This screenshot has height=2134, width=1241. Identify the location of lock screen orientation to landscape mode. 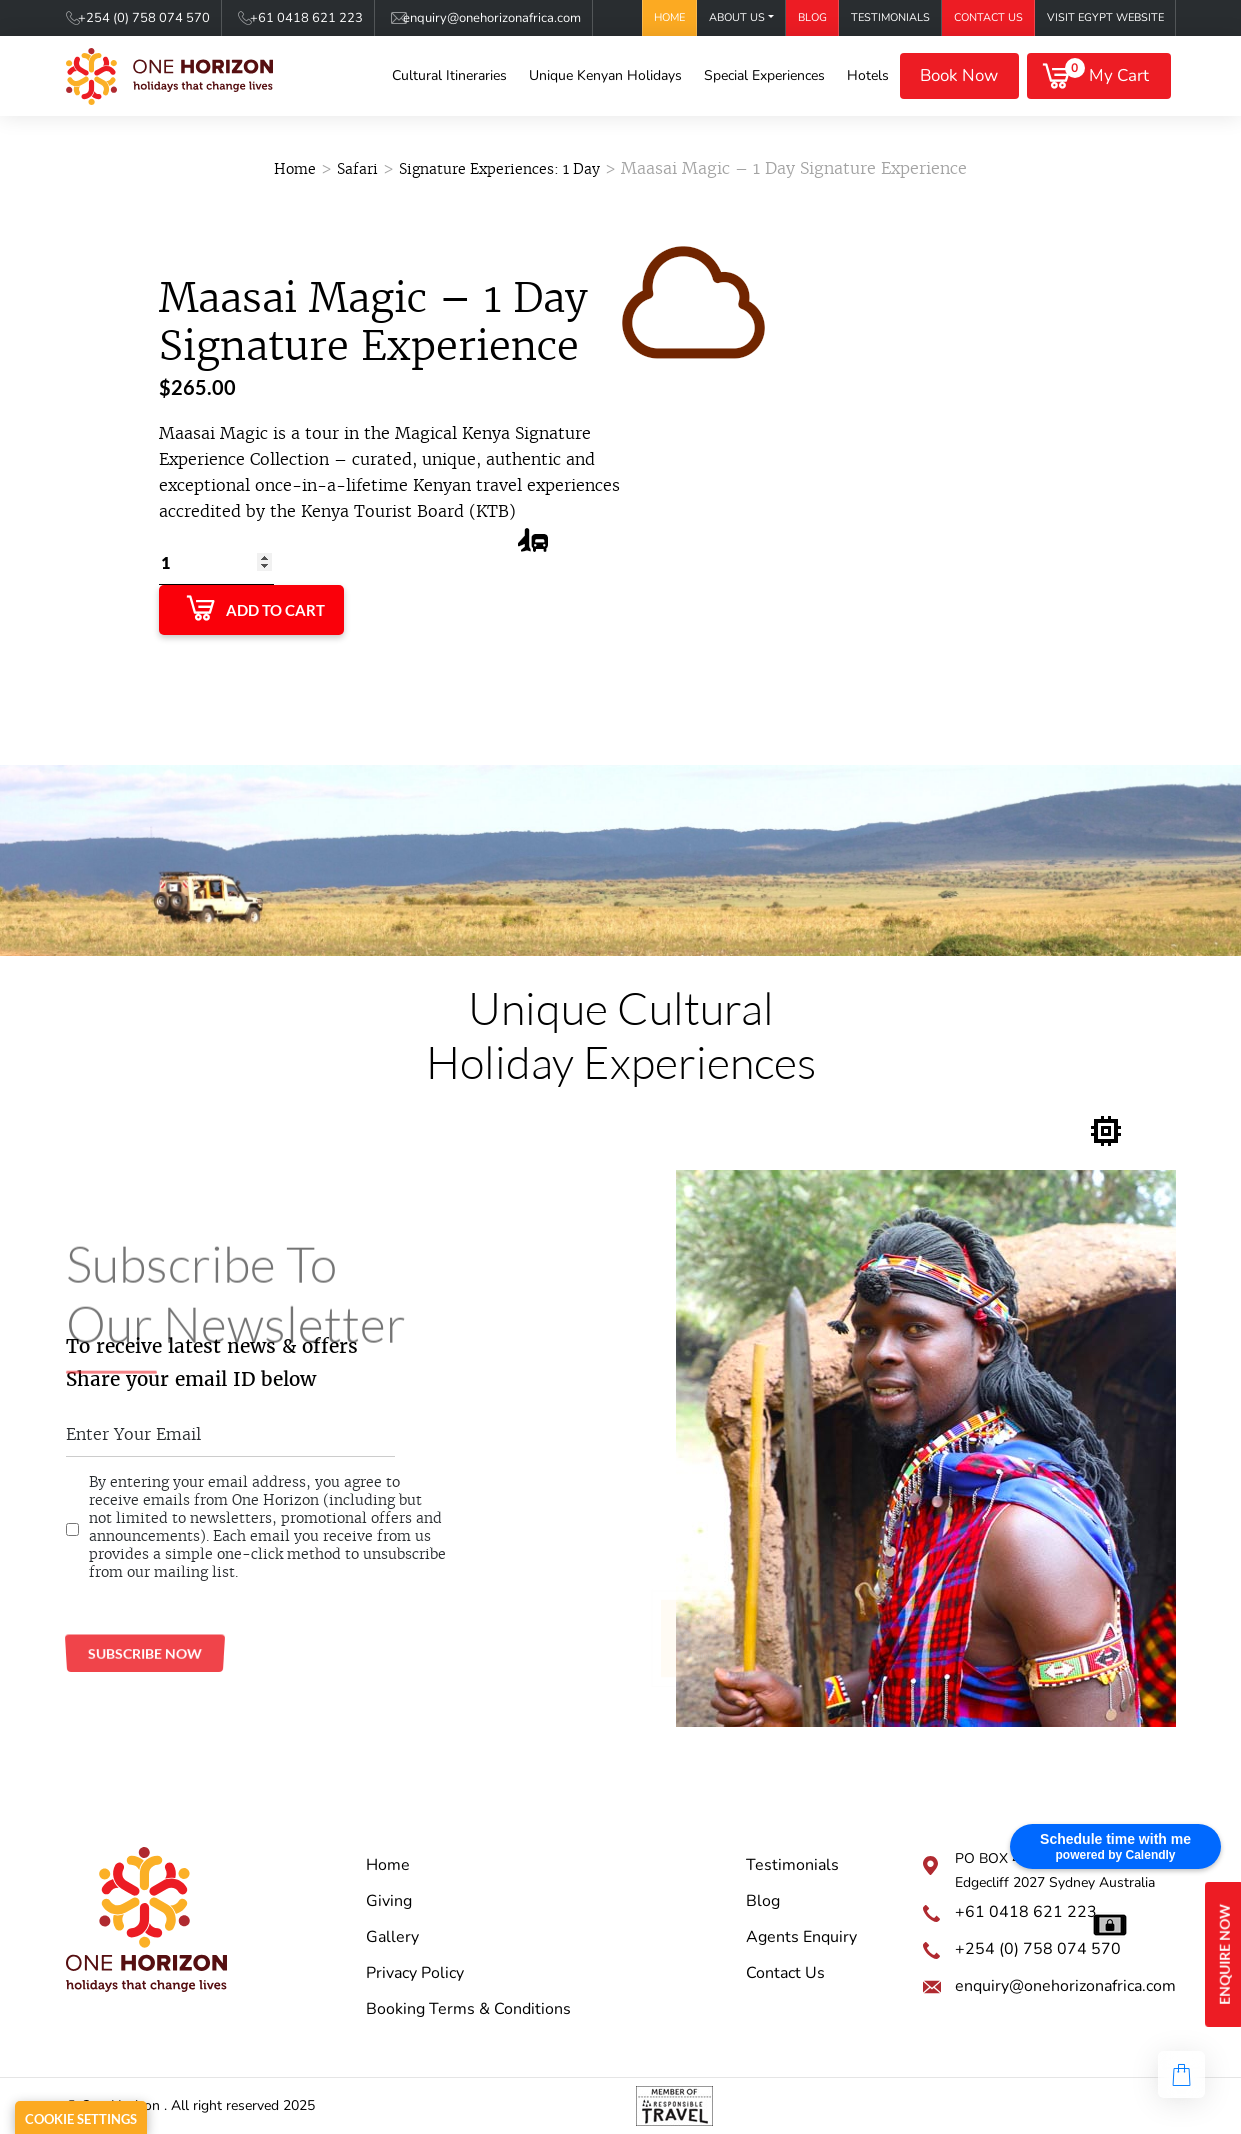
(1110, 1925).